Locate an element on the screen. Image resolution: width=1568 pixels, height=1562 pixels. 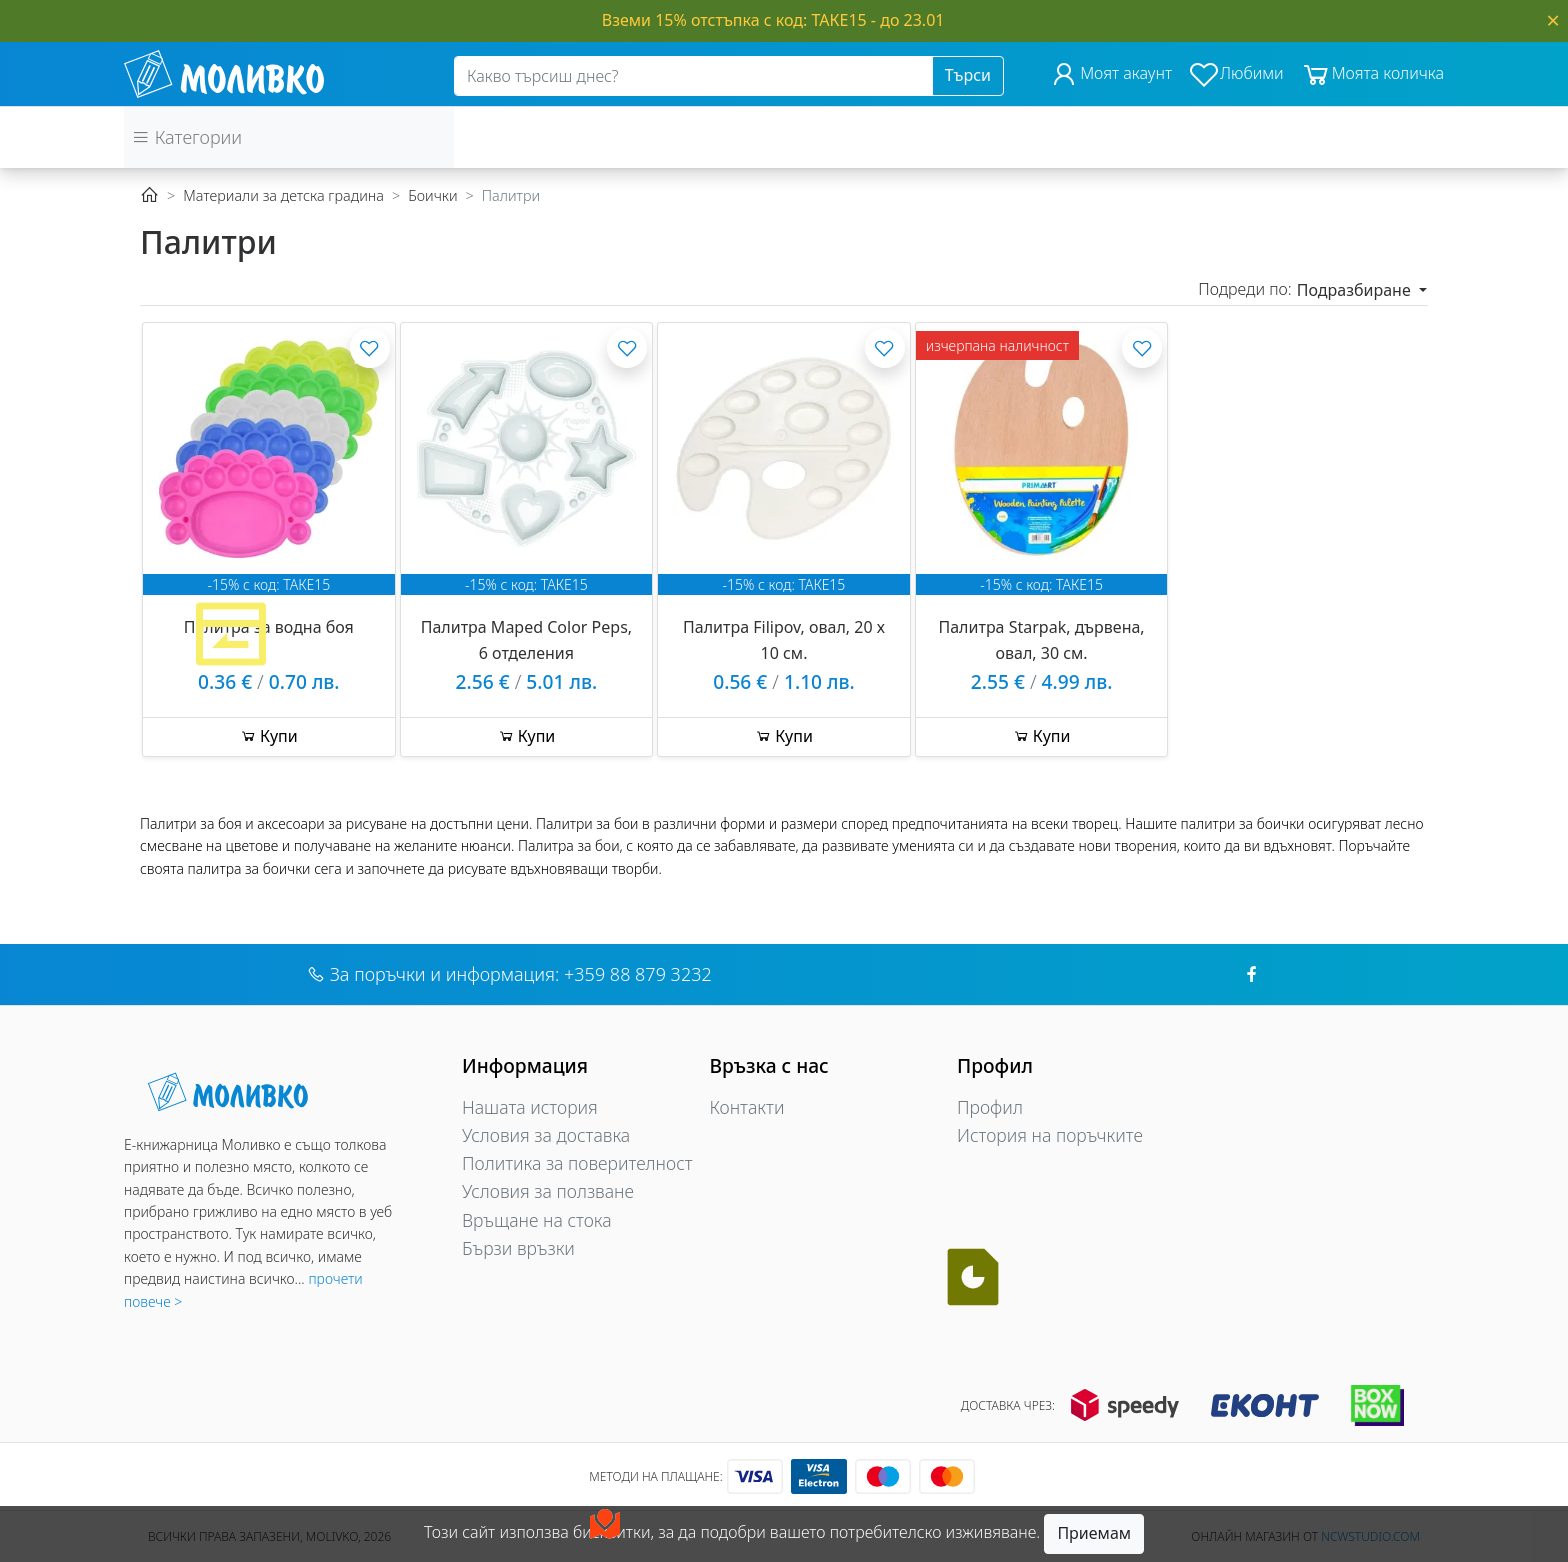
request a refund for a purchase is located at coordinates (231, 634).